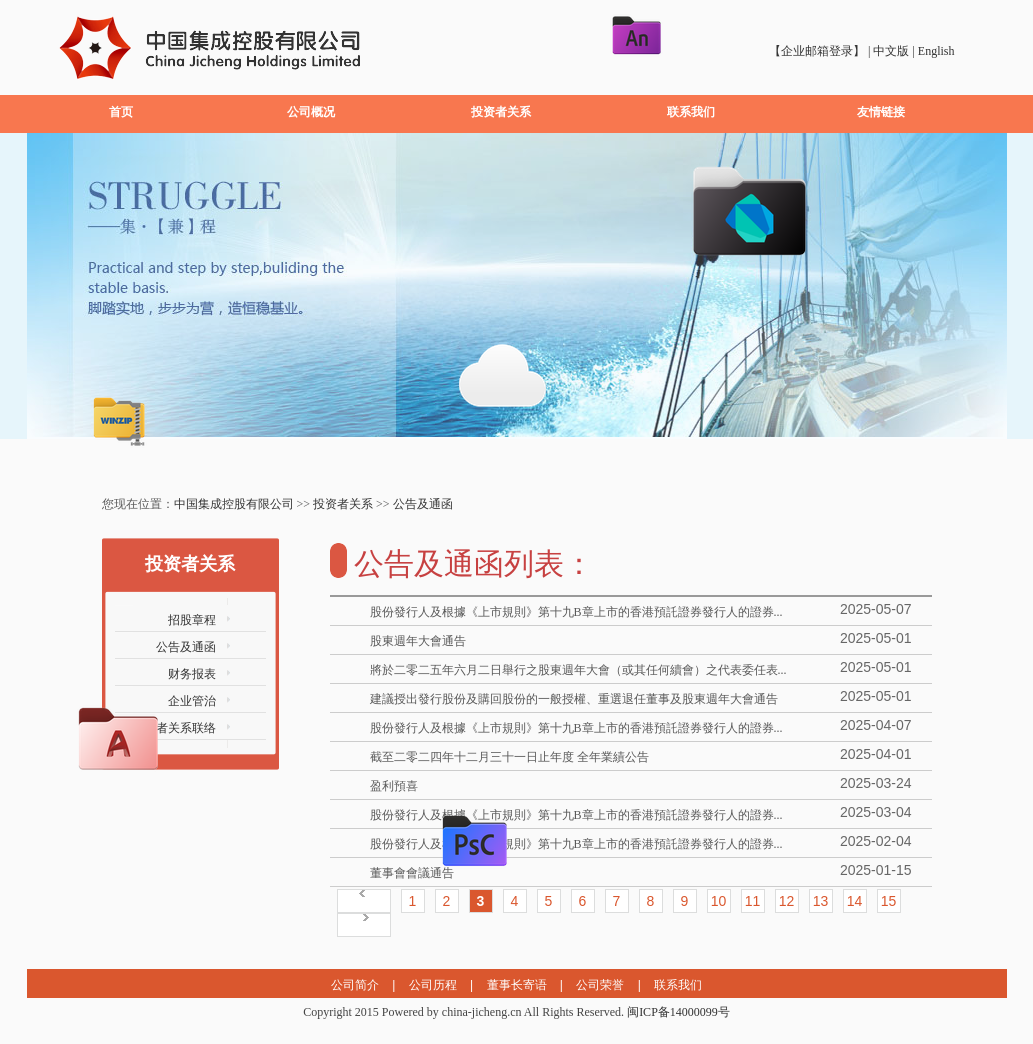 The width and height of the screenshot is (1033, 1044). Describe the element at coordinates (502, 375) in the screenshot. I see `indicates overcast or cloudy weather conditions` at that location.